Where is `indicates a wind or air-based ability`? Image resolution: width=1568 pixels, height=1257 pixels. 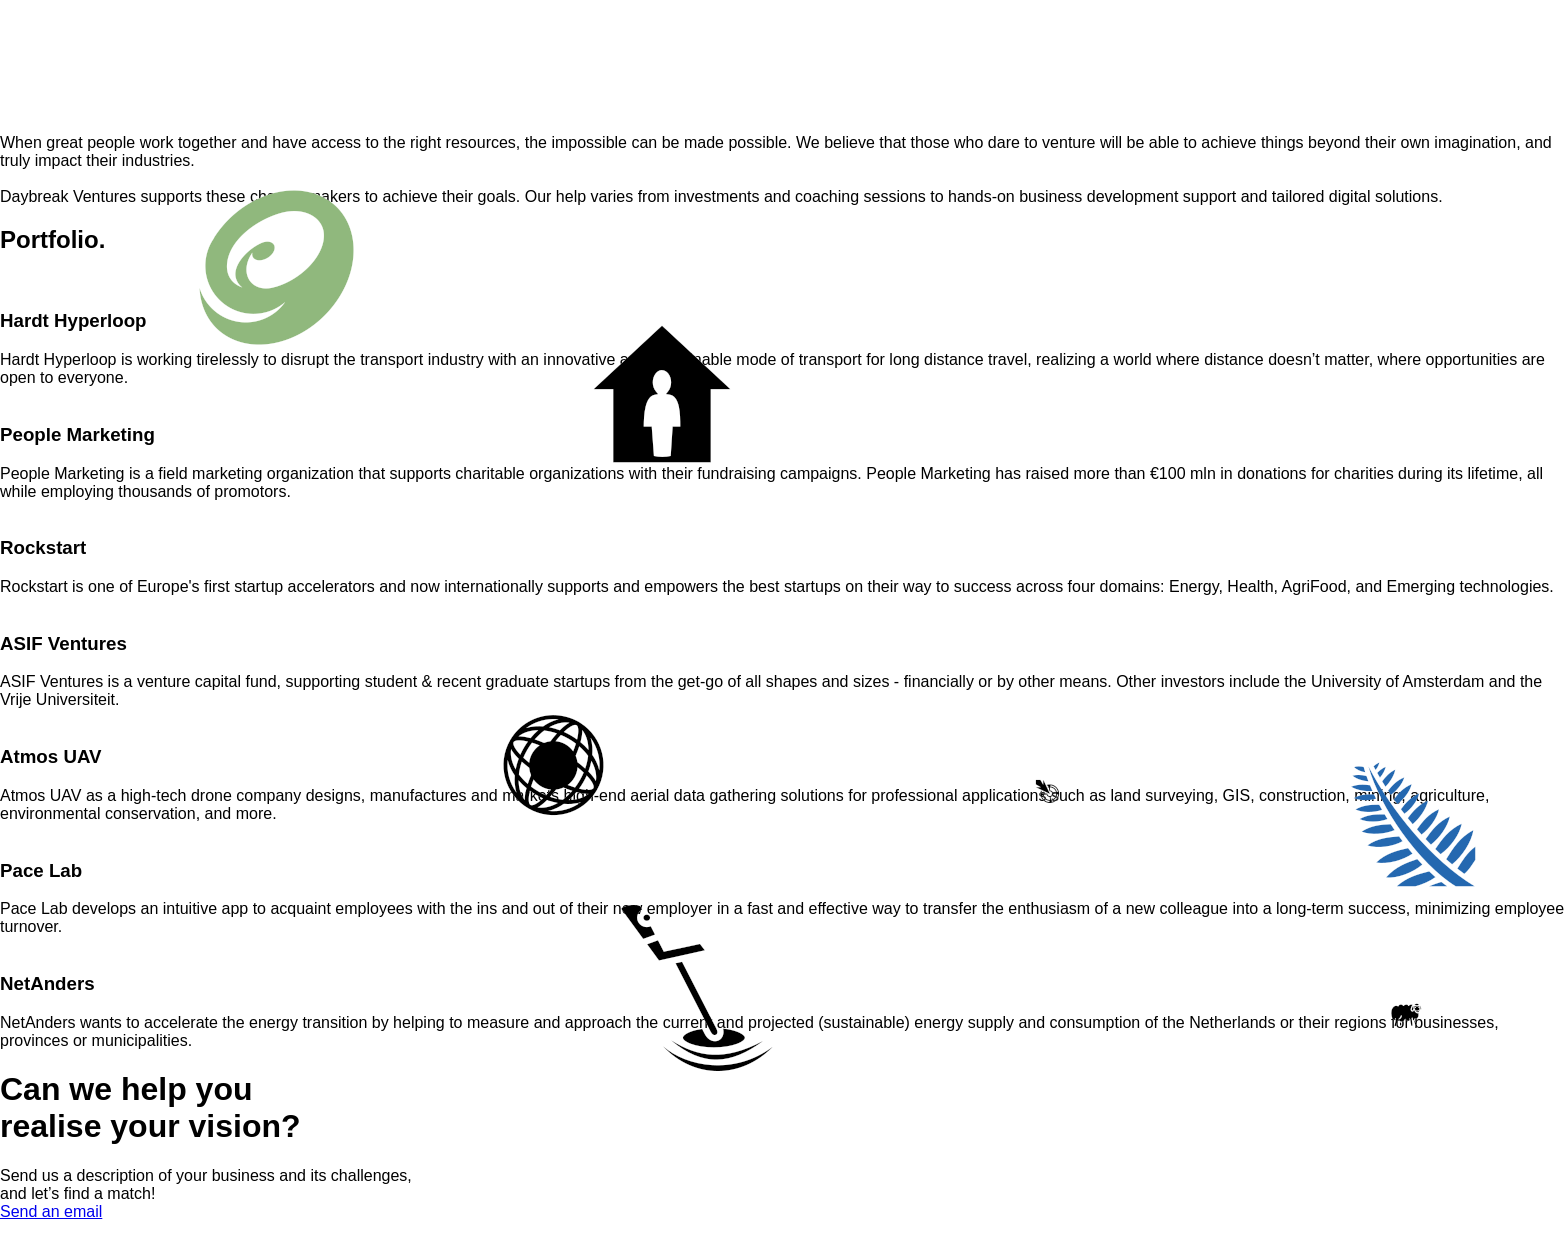 indicates a wind or air-based ability is located at coordinates (276, 267).